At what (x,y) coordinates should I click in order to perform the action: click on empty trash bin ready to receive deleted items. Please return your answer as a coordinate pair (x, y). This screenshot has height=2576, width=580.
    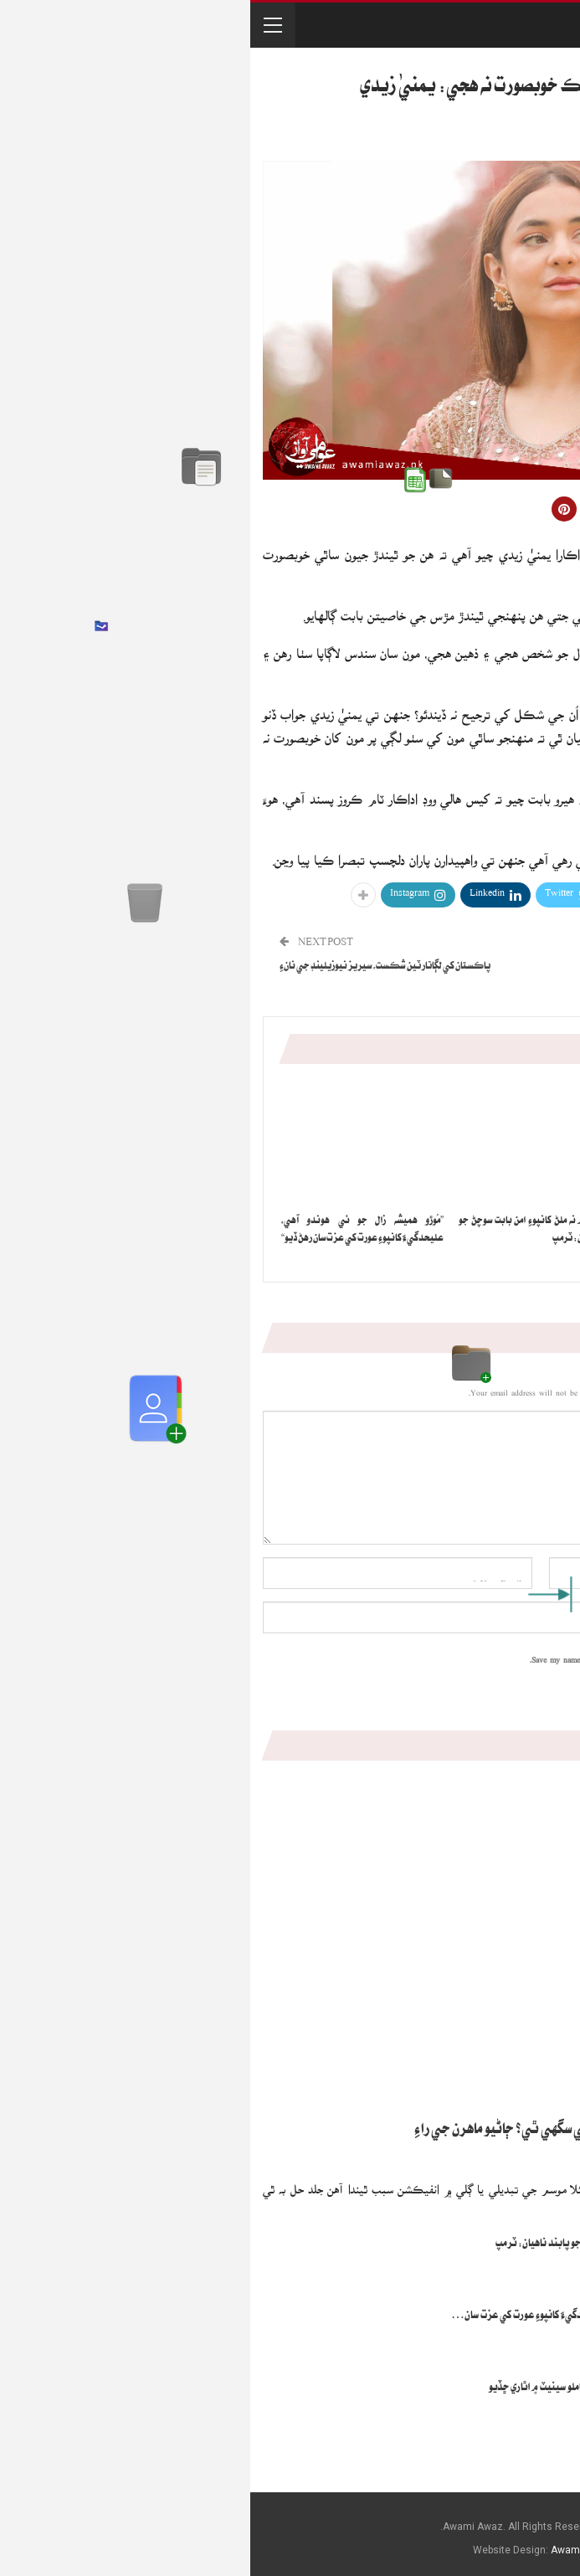
    Looking at the image, I should click on (145, 902).